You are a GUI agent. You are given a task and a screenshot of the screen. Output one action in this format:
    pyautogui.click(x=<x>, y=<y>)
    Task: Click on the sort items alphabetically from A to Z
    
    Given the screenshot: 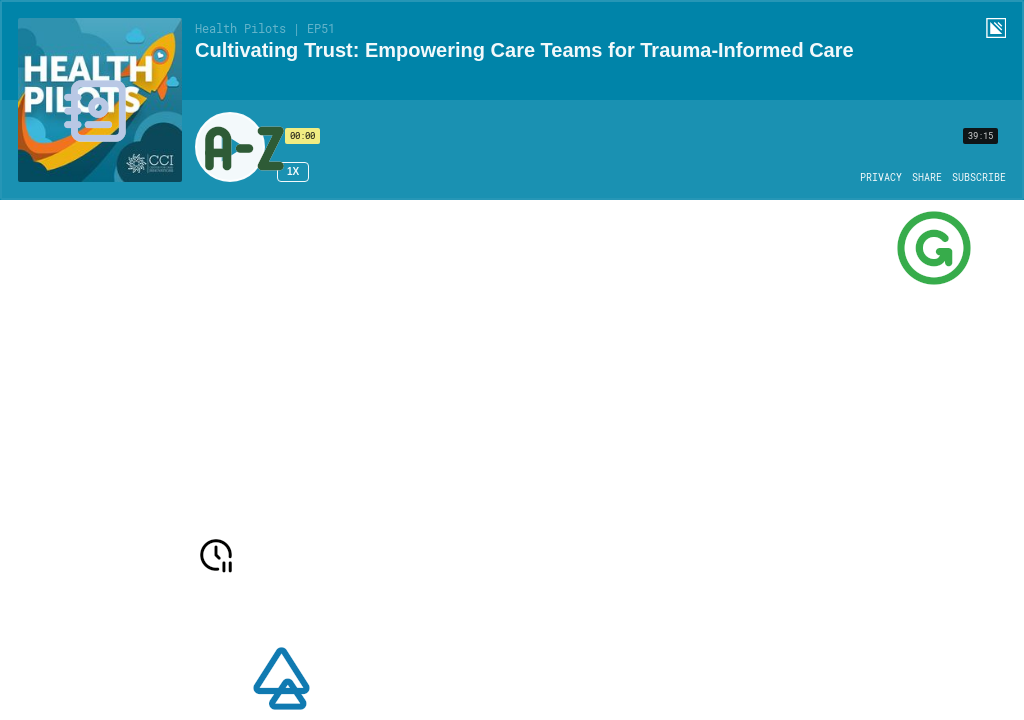 What is the action you would take?
    pyautogui.click(x=244, y=148)
    